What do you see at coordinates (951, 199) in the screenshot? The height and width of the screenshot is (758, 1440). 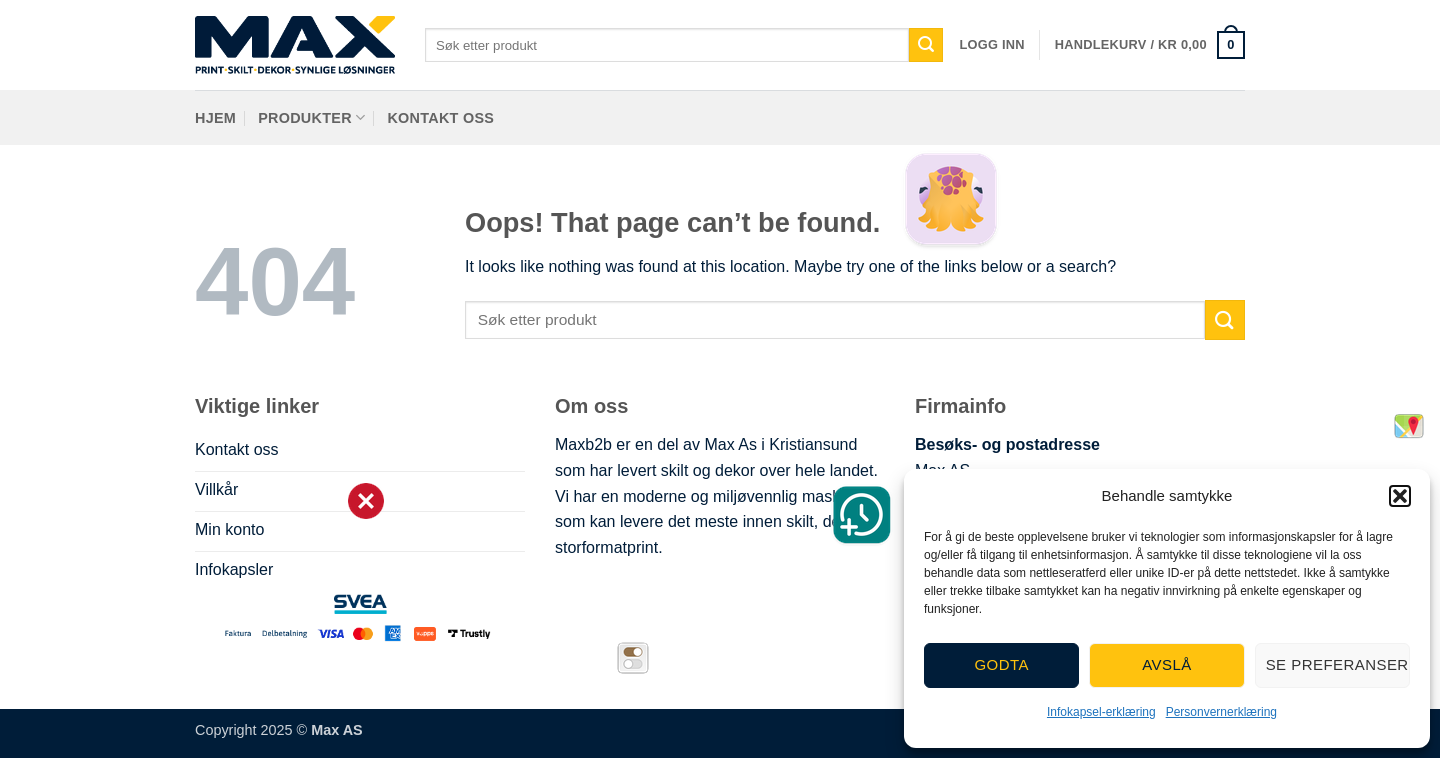 I see `open the cuttlefish icon viewer app` at bounding box center [951, 199].